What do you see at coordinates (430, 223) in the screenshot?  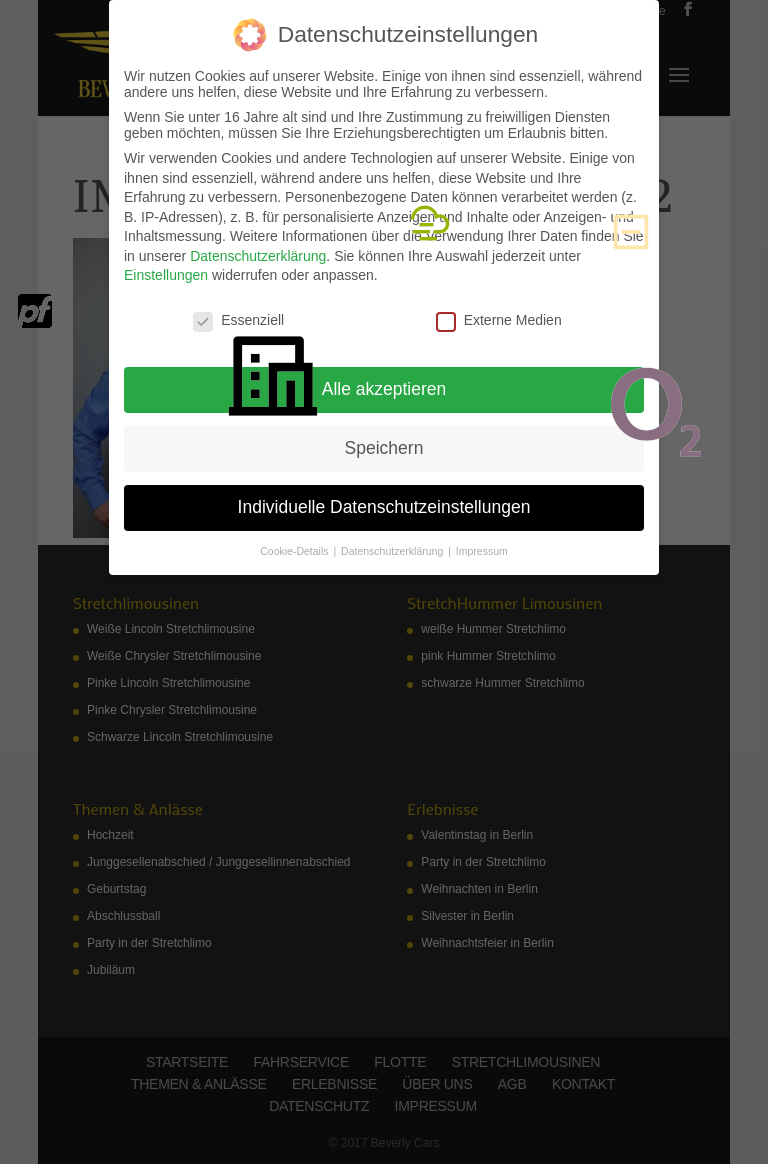 I see `view current wind conditions` at bounding box center [430, 223].